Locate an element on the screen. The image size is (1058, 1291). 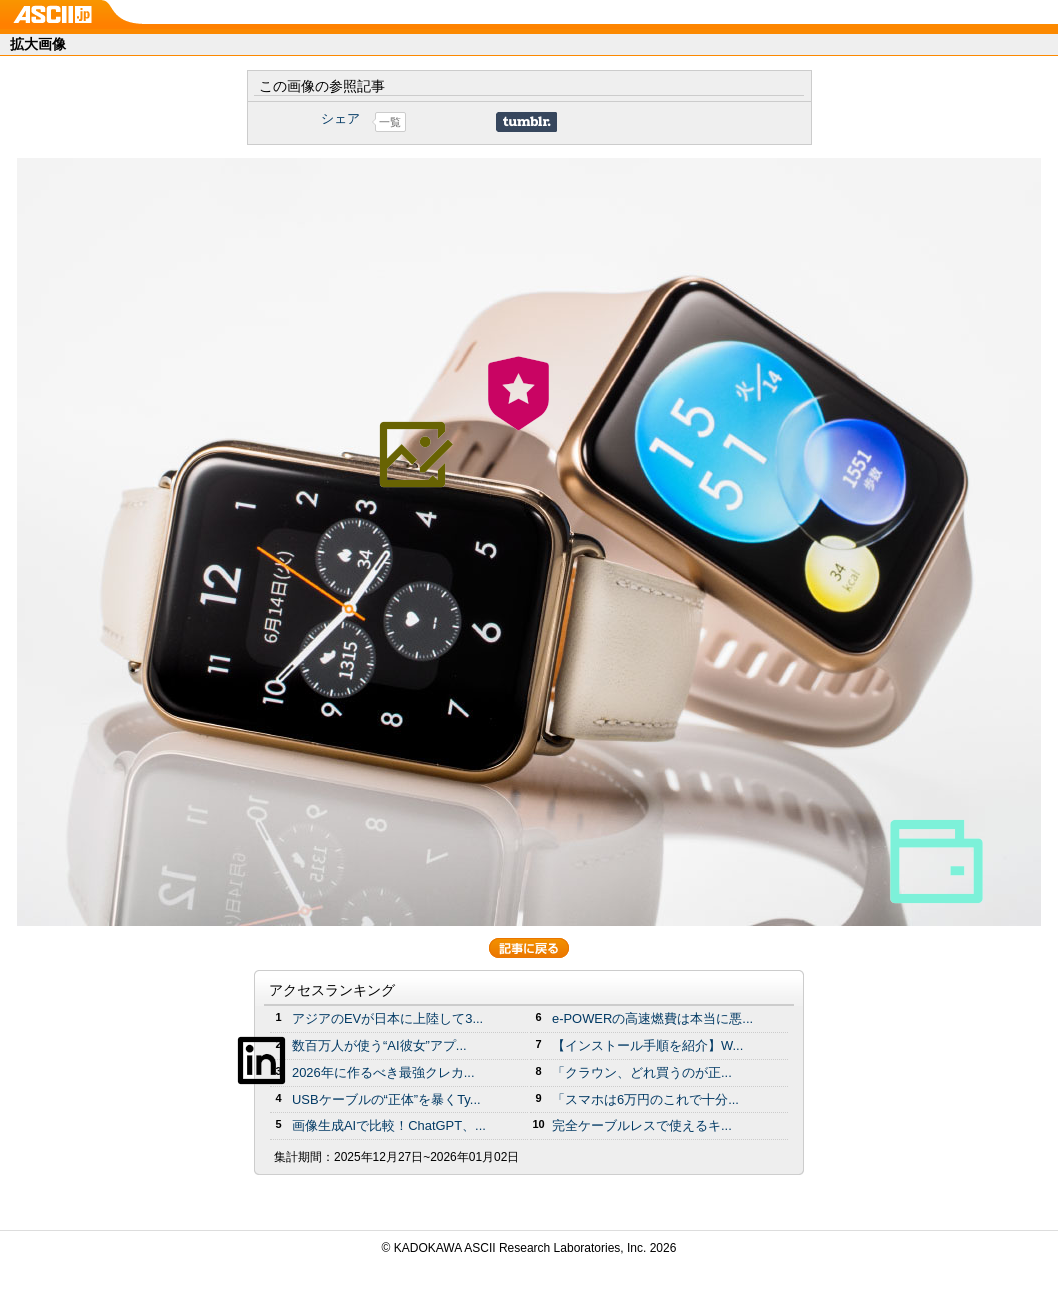
edit or modify an image is located at coordinates (412, 454).